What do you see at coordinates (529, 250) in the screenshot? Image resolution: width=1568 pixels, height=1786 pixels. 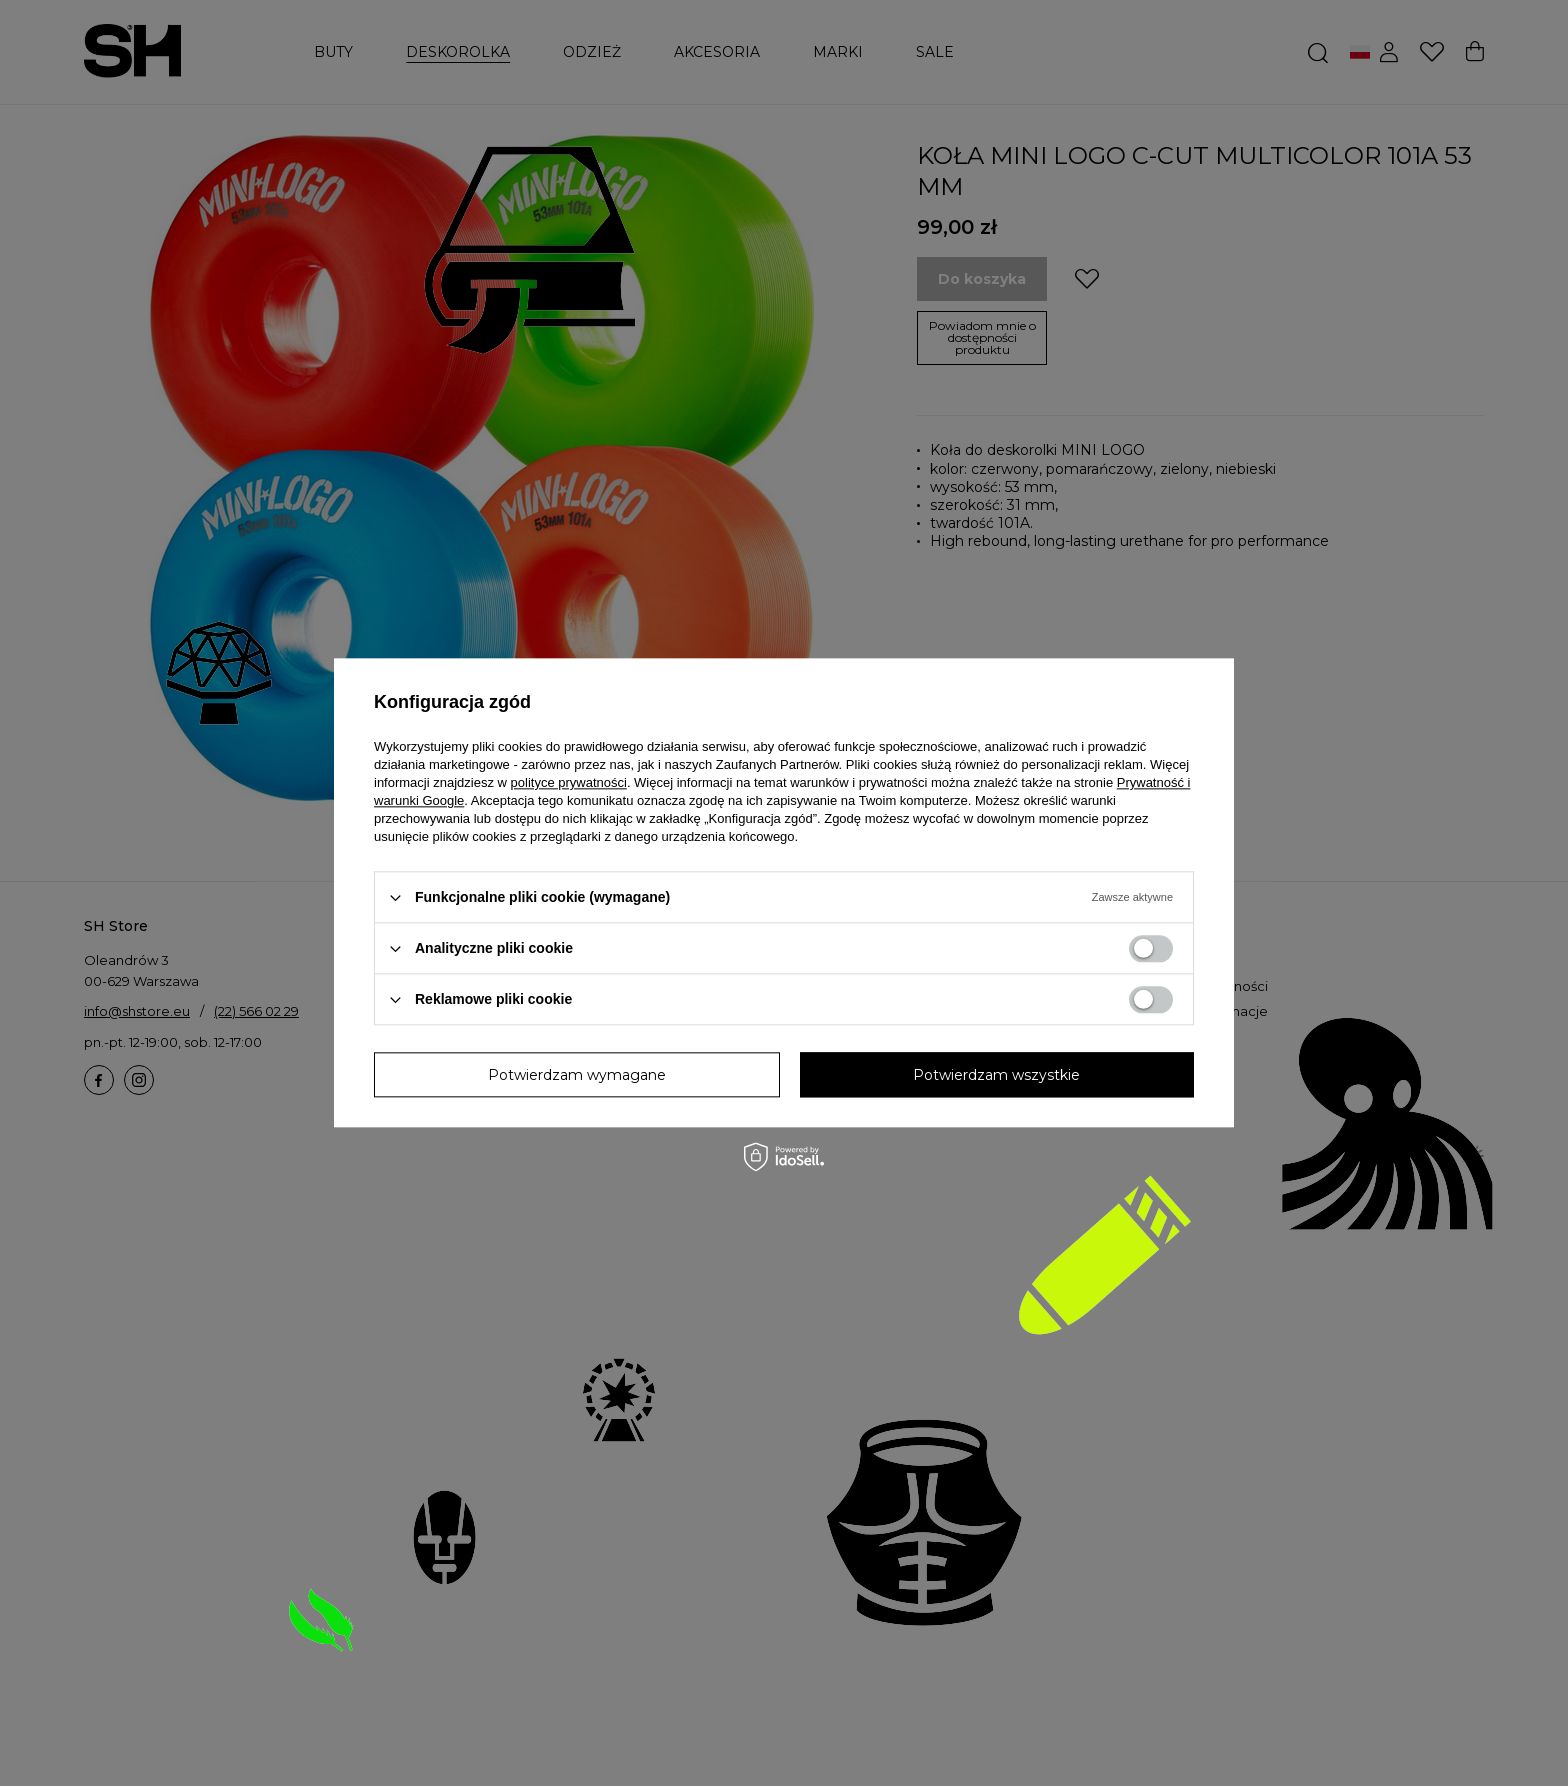 I see `save this item for later` at bounding box center [529, 250].